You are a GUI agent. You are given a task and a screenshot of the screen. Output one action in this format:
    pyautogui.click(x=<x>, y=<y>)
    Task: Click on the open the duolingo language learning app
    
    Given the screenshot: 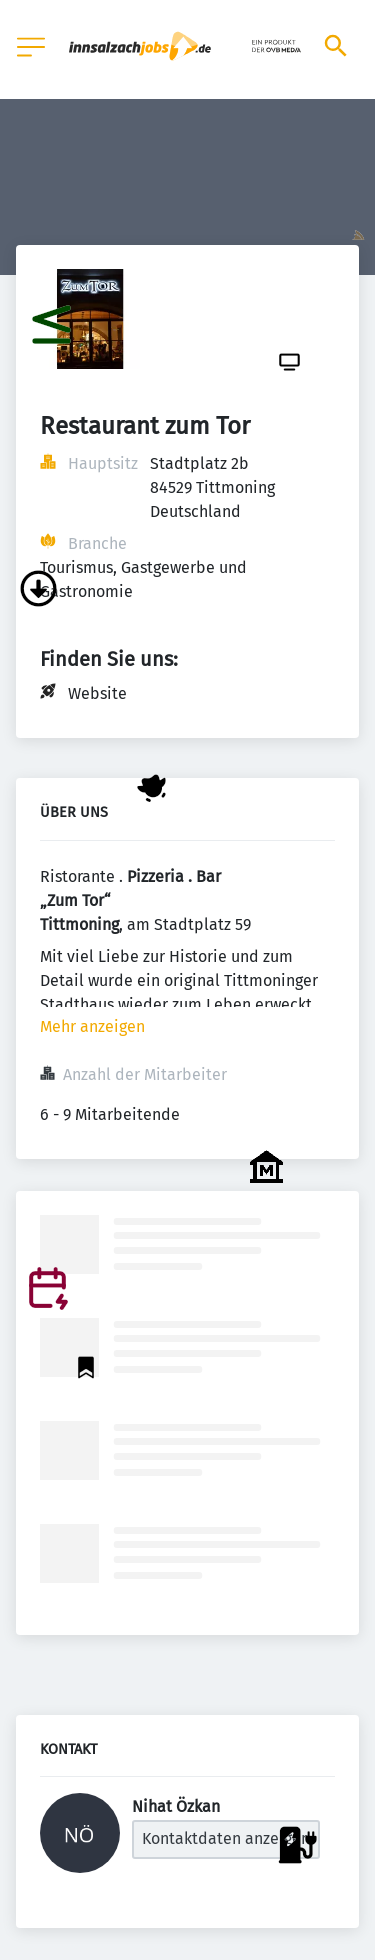 What is the action you would take?
    pyautogui.click(x=151, y=788)
    